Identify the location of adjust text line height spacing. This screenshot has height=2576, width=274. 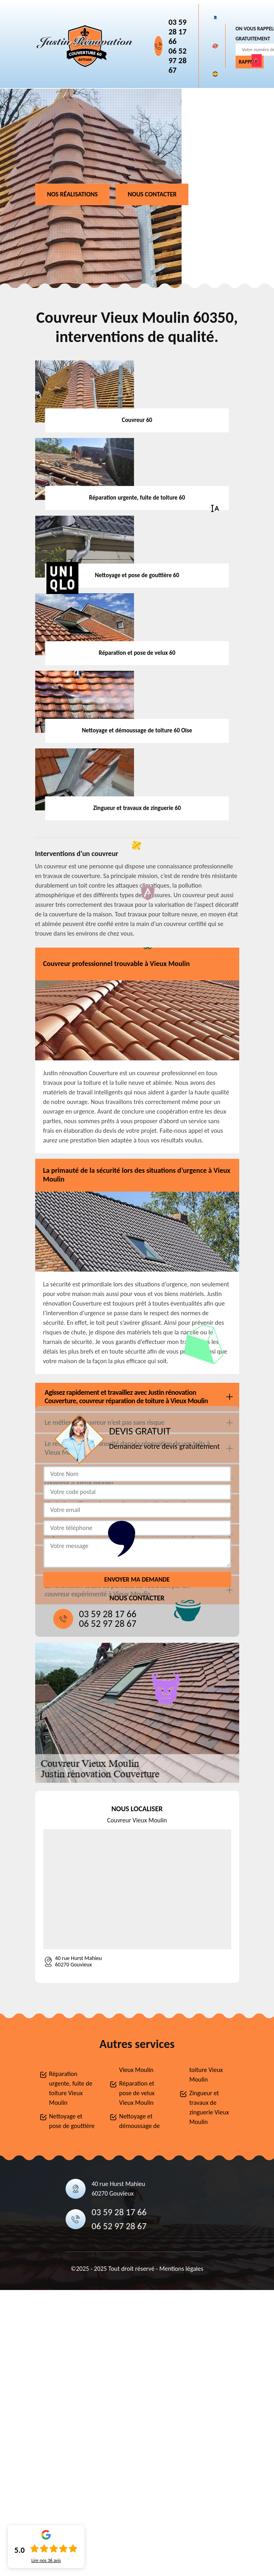
(215, 508).